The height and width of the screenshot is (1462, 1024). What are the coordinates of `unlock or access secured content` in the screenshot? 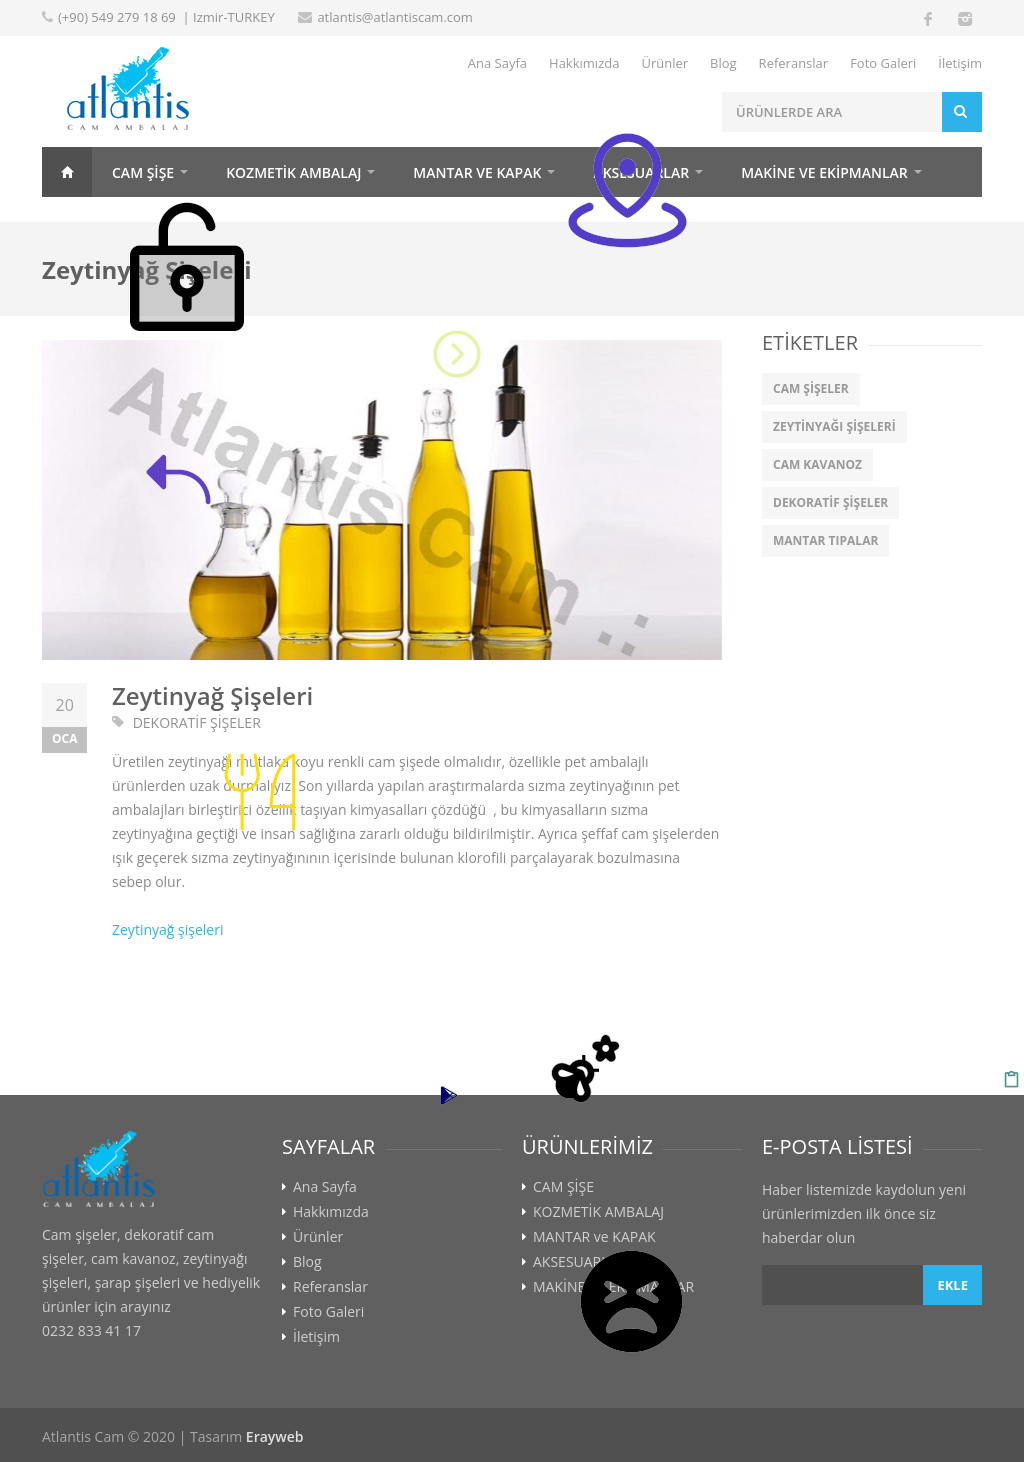 It's located at (187, 274).